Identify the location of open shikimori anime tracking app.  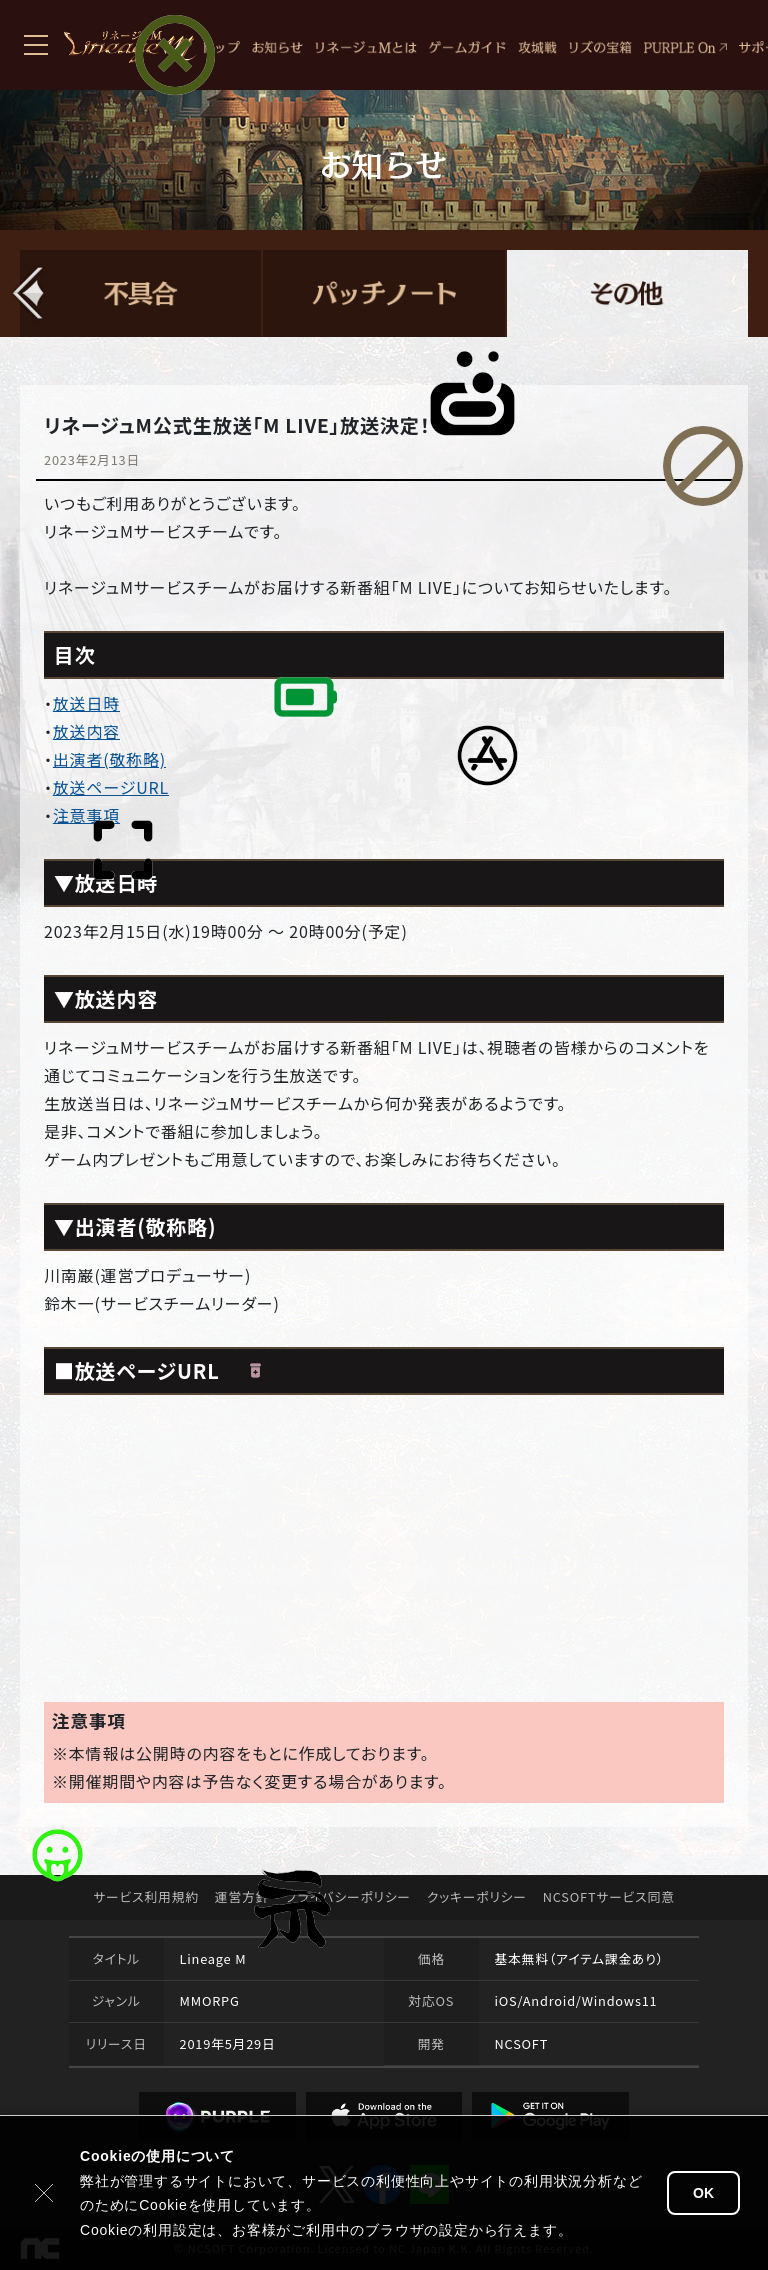
(292, 1908).